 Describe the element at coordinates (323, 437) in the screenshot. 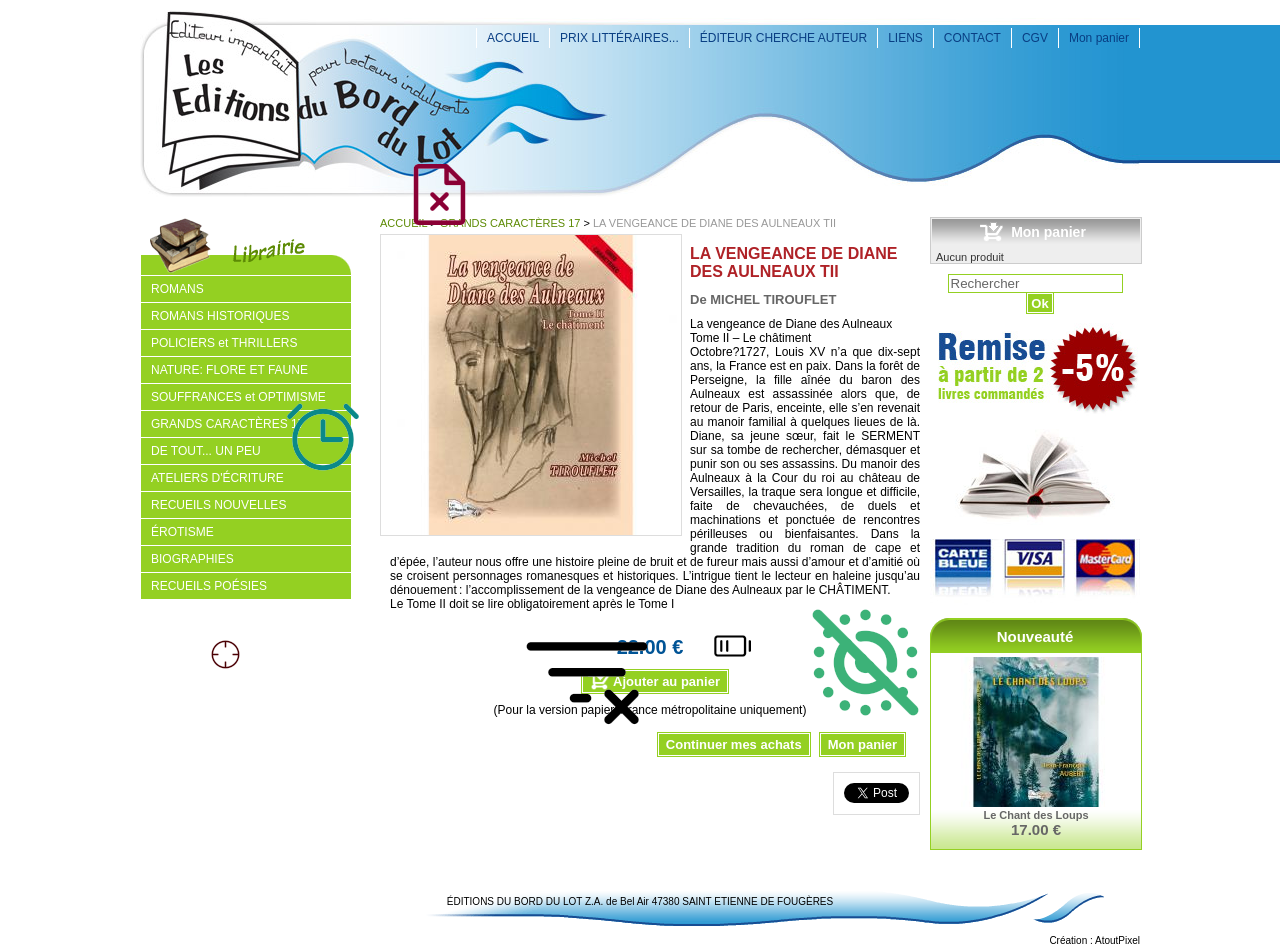

I see `set or manage alarms` at that location.